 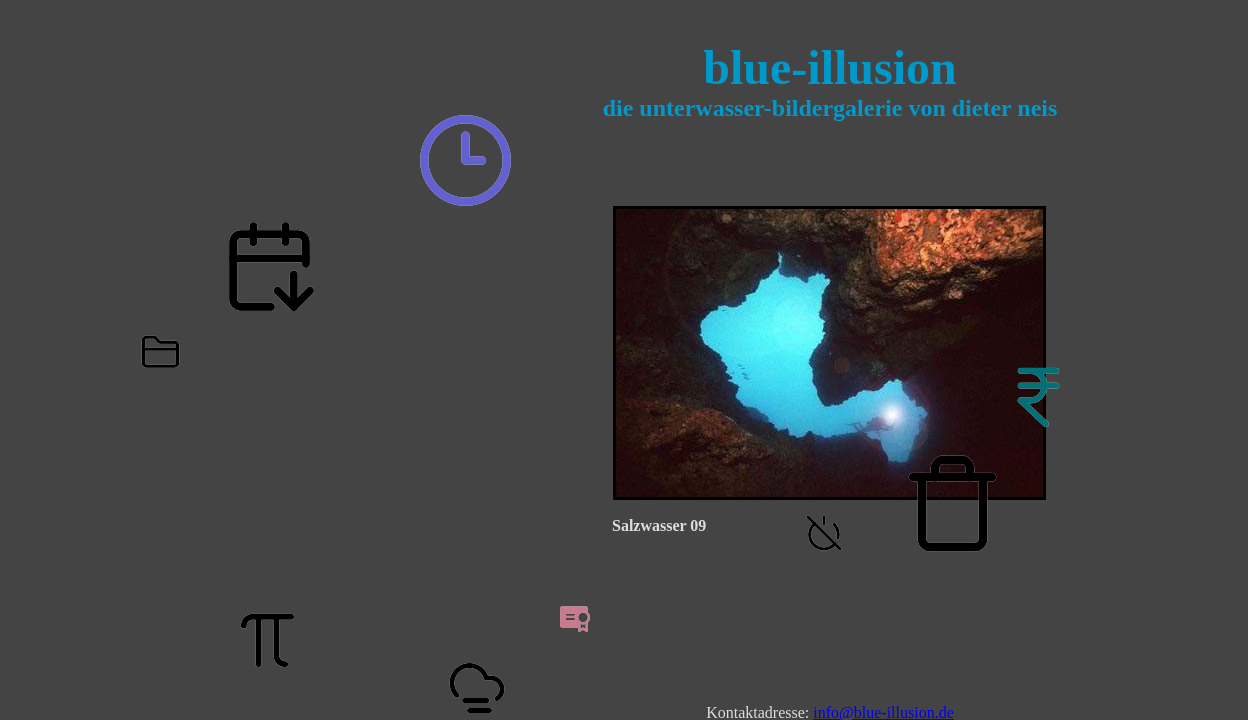 What do you see at coordinates (267, 640) in the screenshot?
I see `access mathematical constants or formulas` at bounding box center [267, 640].